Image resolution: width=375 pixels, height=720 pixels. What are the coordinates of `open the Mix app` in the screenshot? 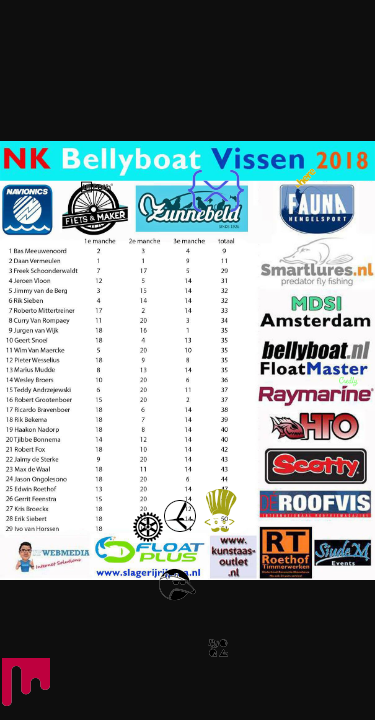 It's located at (26, 682).